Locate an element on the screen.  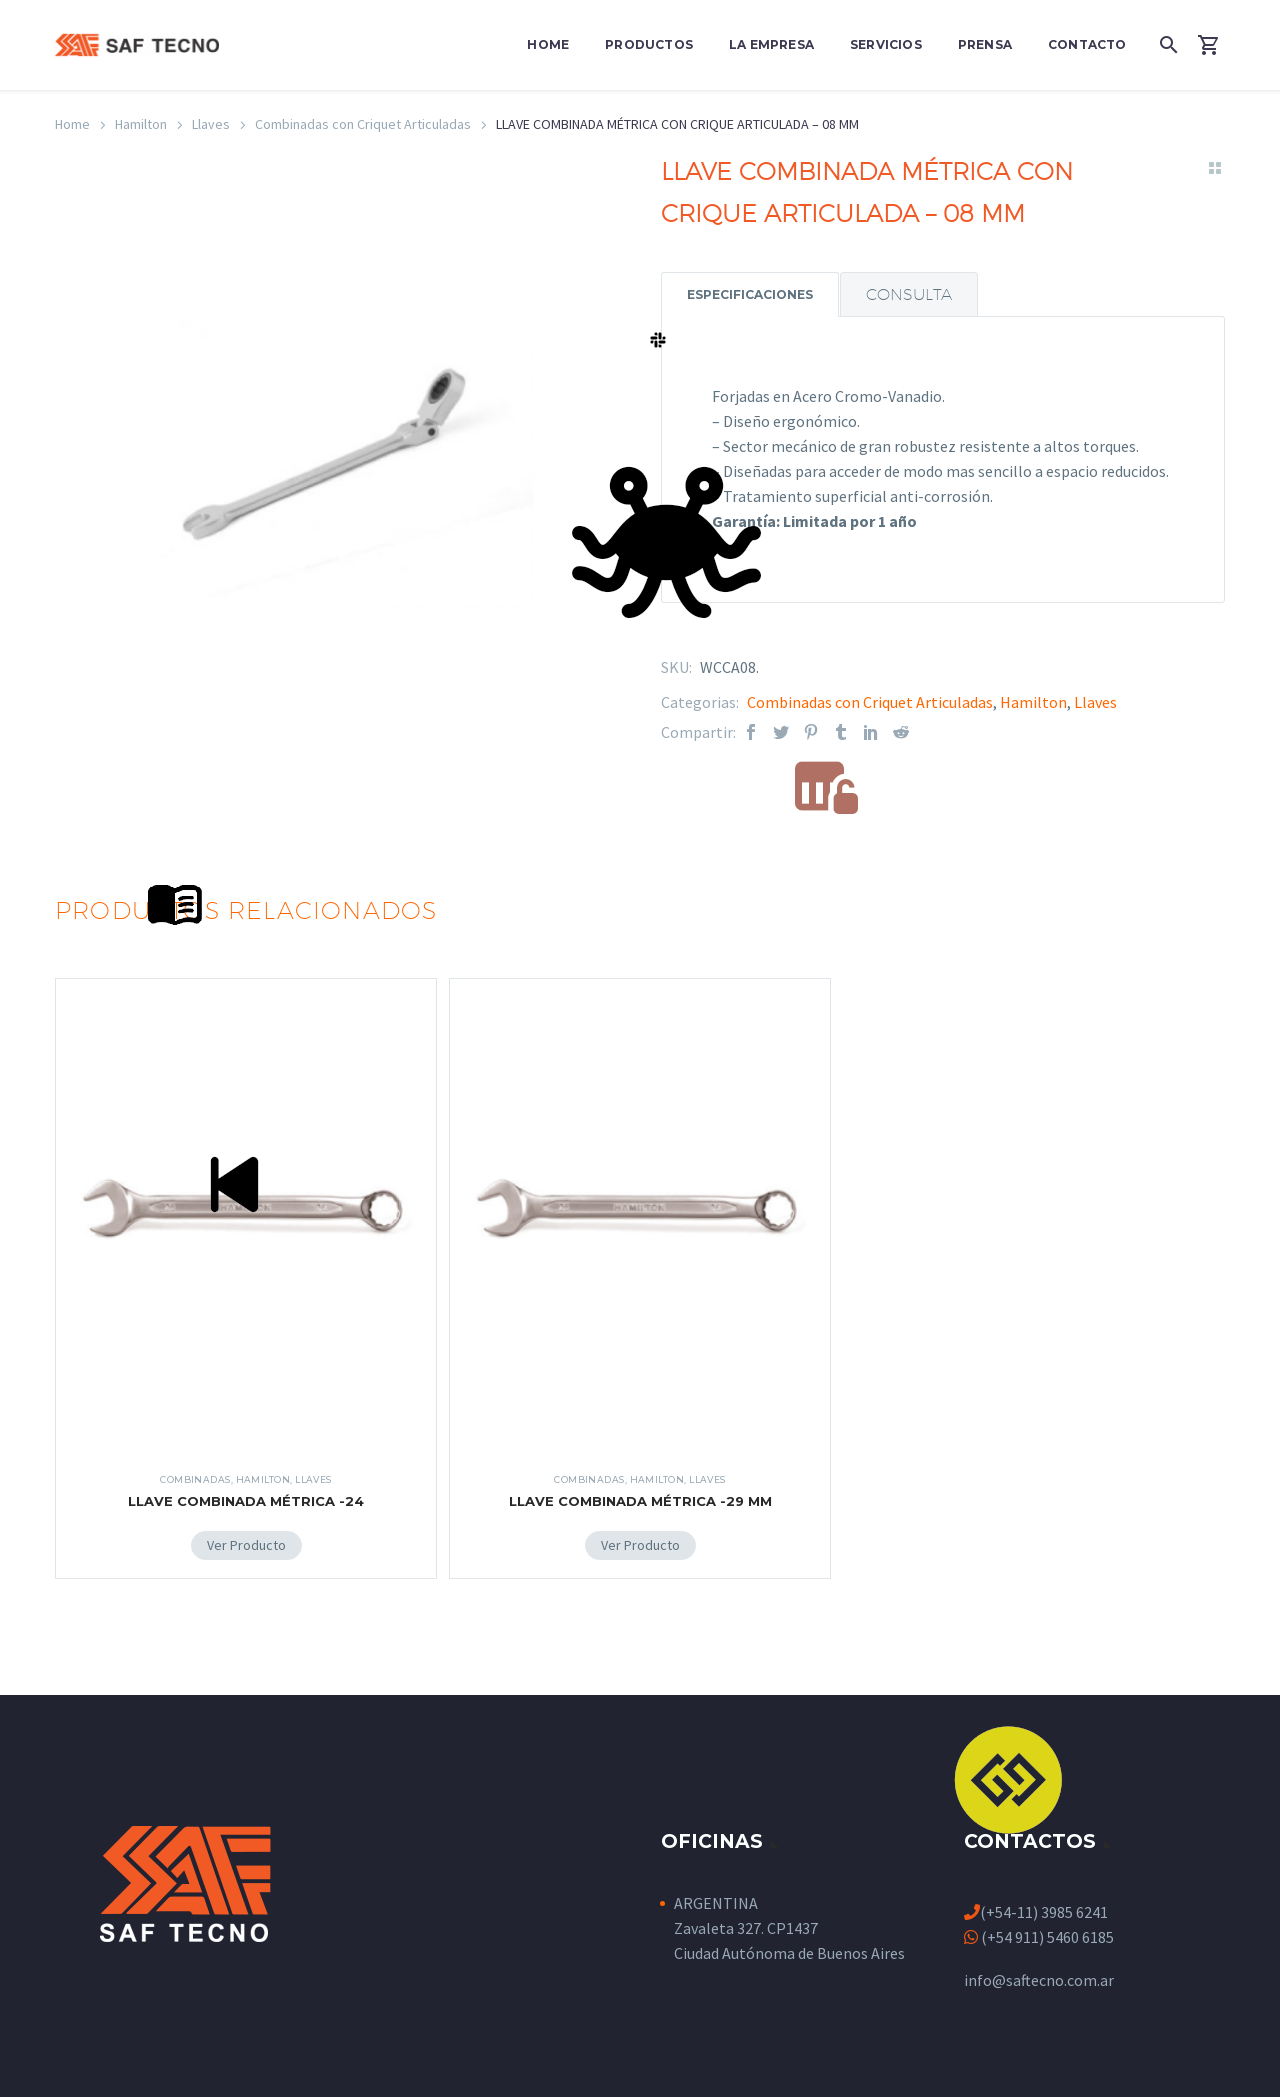
represents pastafarianism or the flying spaghetti monster is located at coordinates (666, 542).